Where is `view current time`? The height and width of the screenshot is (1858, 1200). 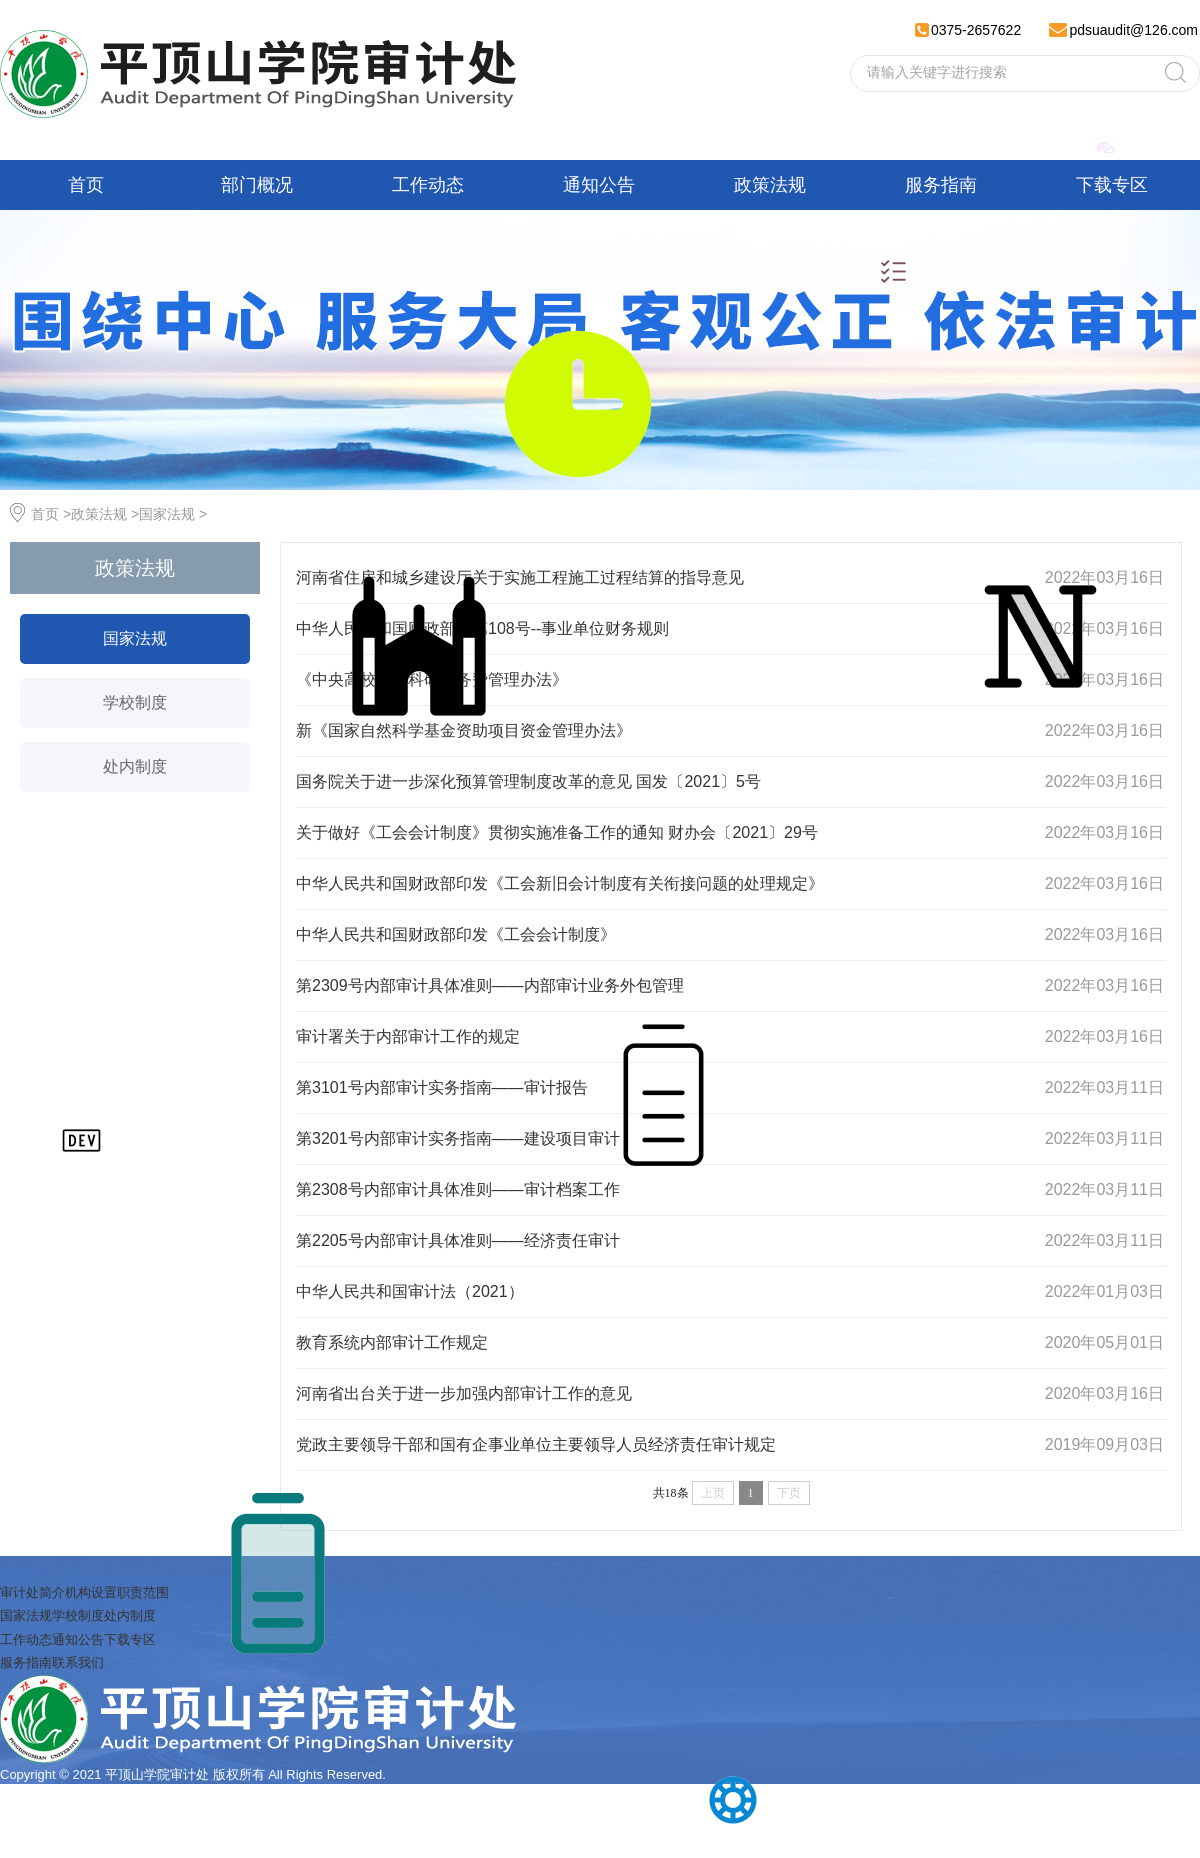 view current time is located at coordinates (578, 404).